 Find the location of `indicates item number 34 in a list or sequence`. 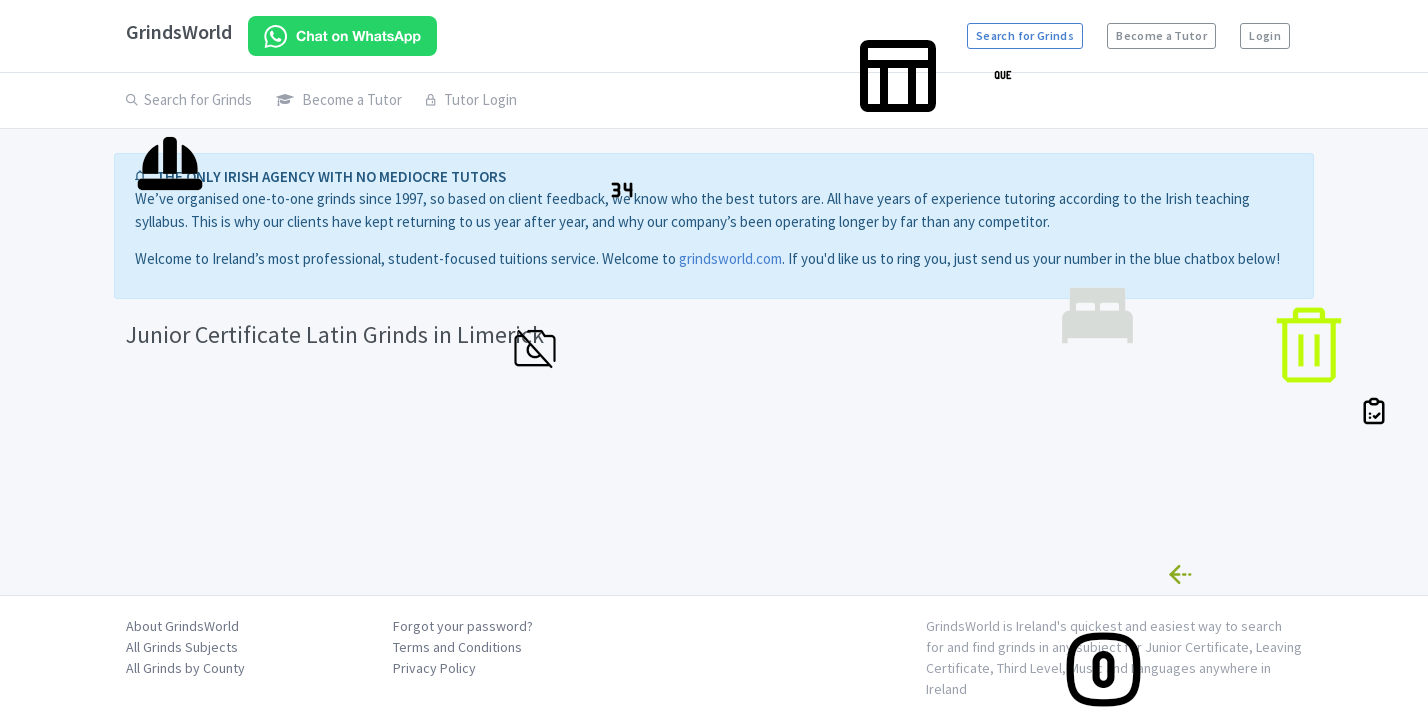

indicates item number 34 in a list or sequence is located at coordinates (622, 190).